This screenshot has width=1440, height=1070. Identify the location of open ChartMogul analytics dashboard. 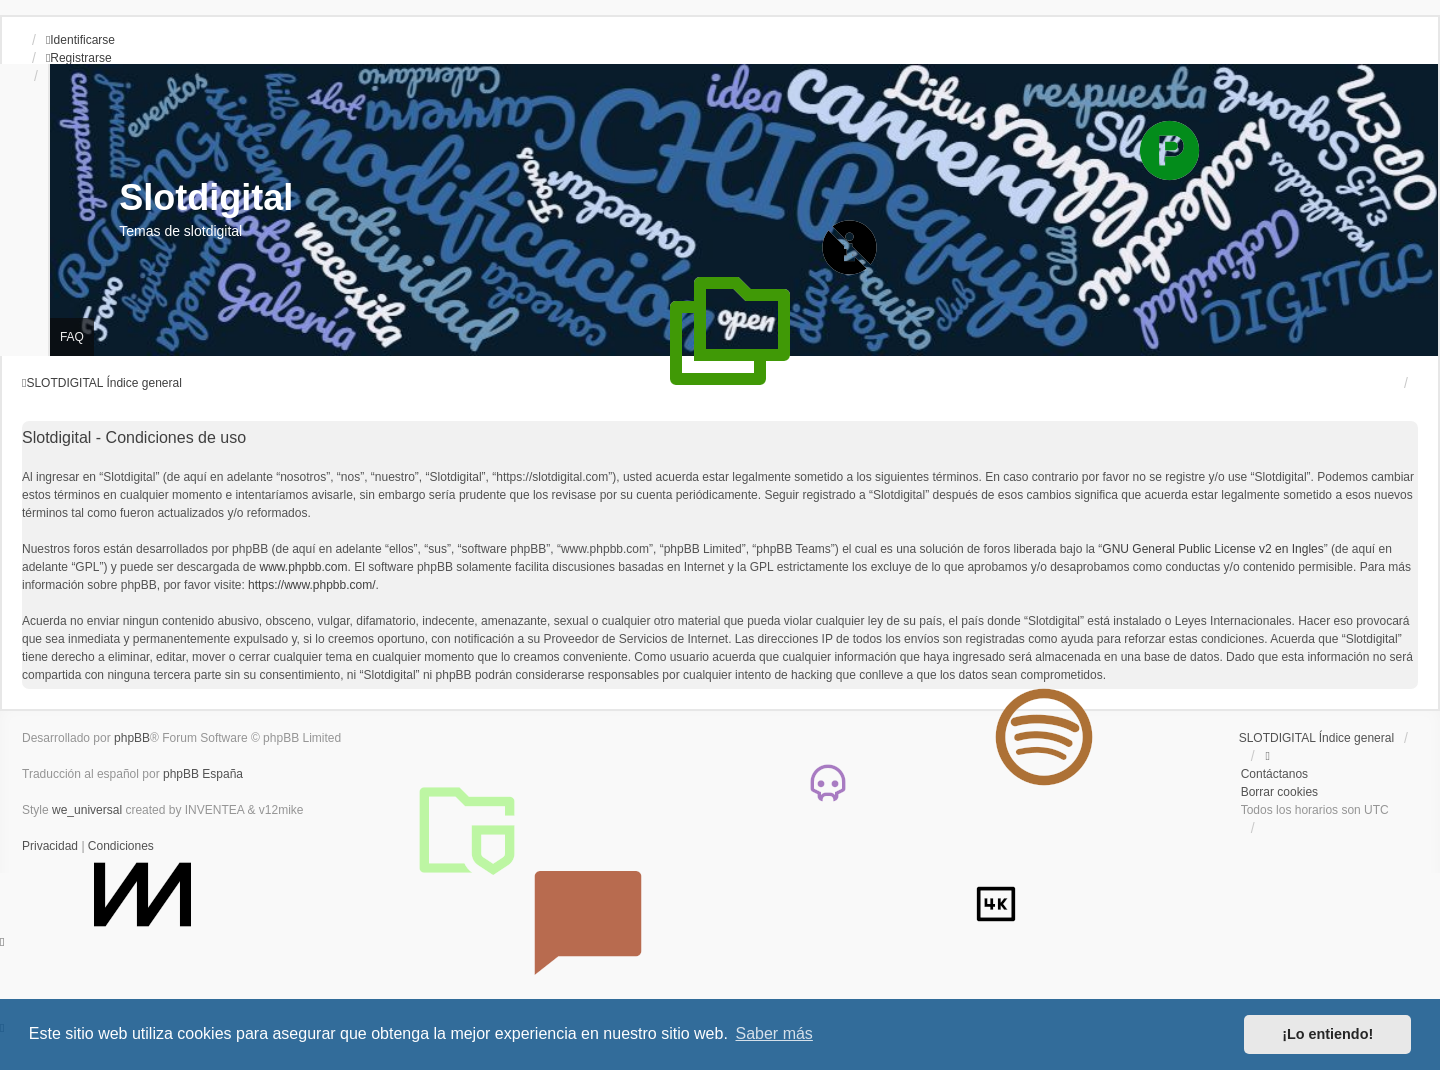
(142, 894).